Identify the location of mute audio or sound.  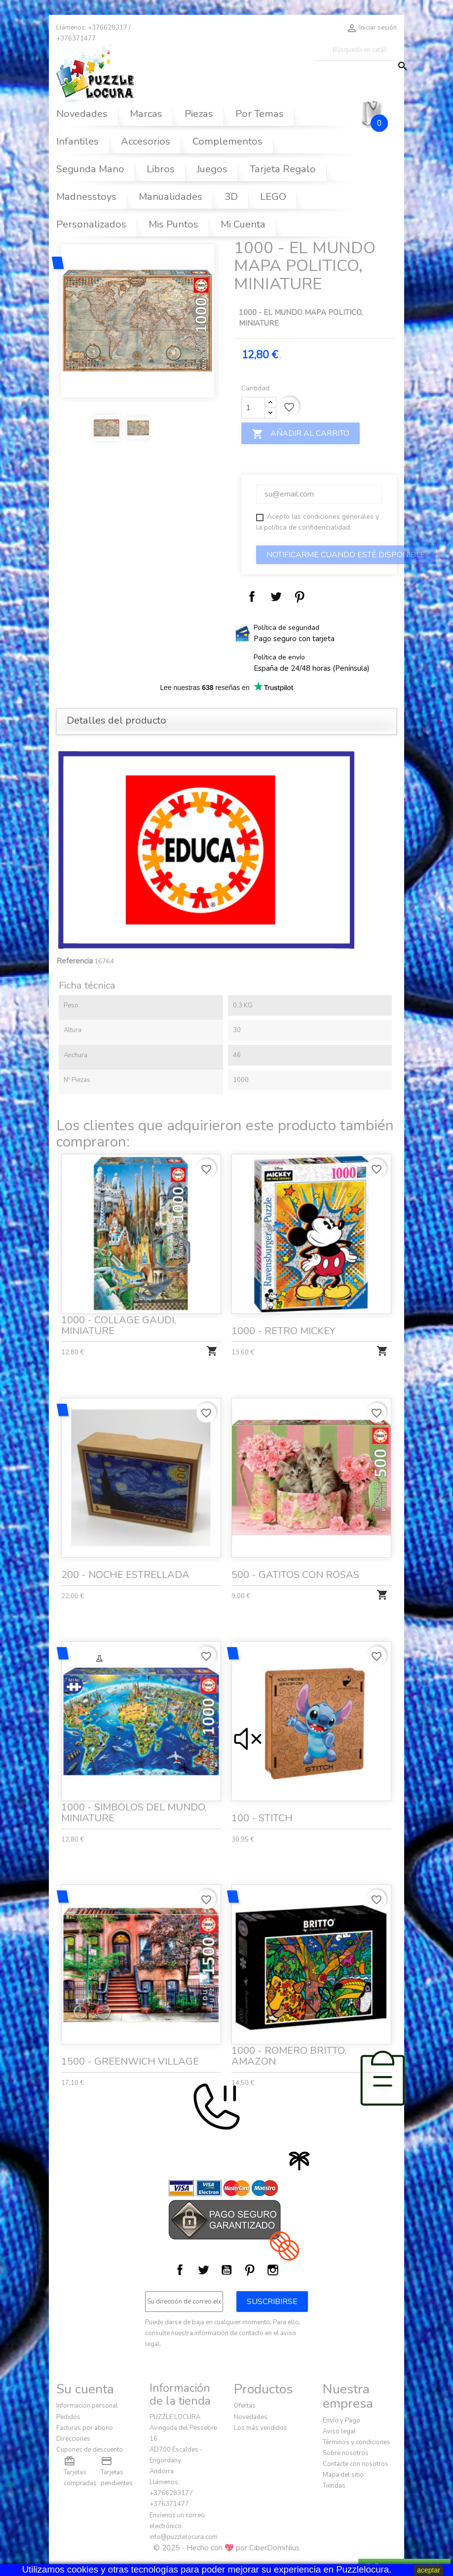
(248, 1739).